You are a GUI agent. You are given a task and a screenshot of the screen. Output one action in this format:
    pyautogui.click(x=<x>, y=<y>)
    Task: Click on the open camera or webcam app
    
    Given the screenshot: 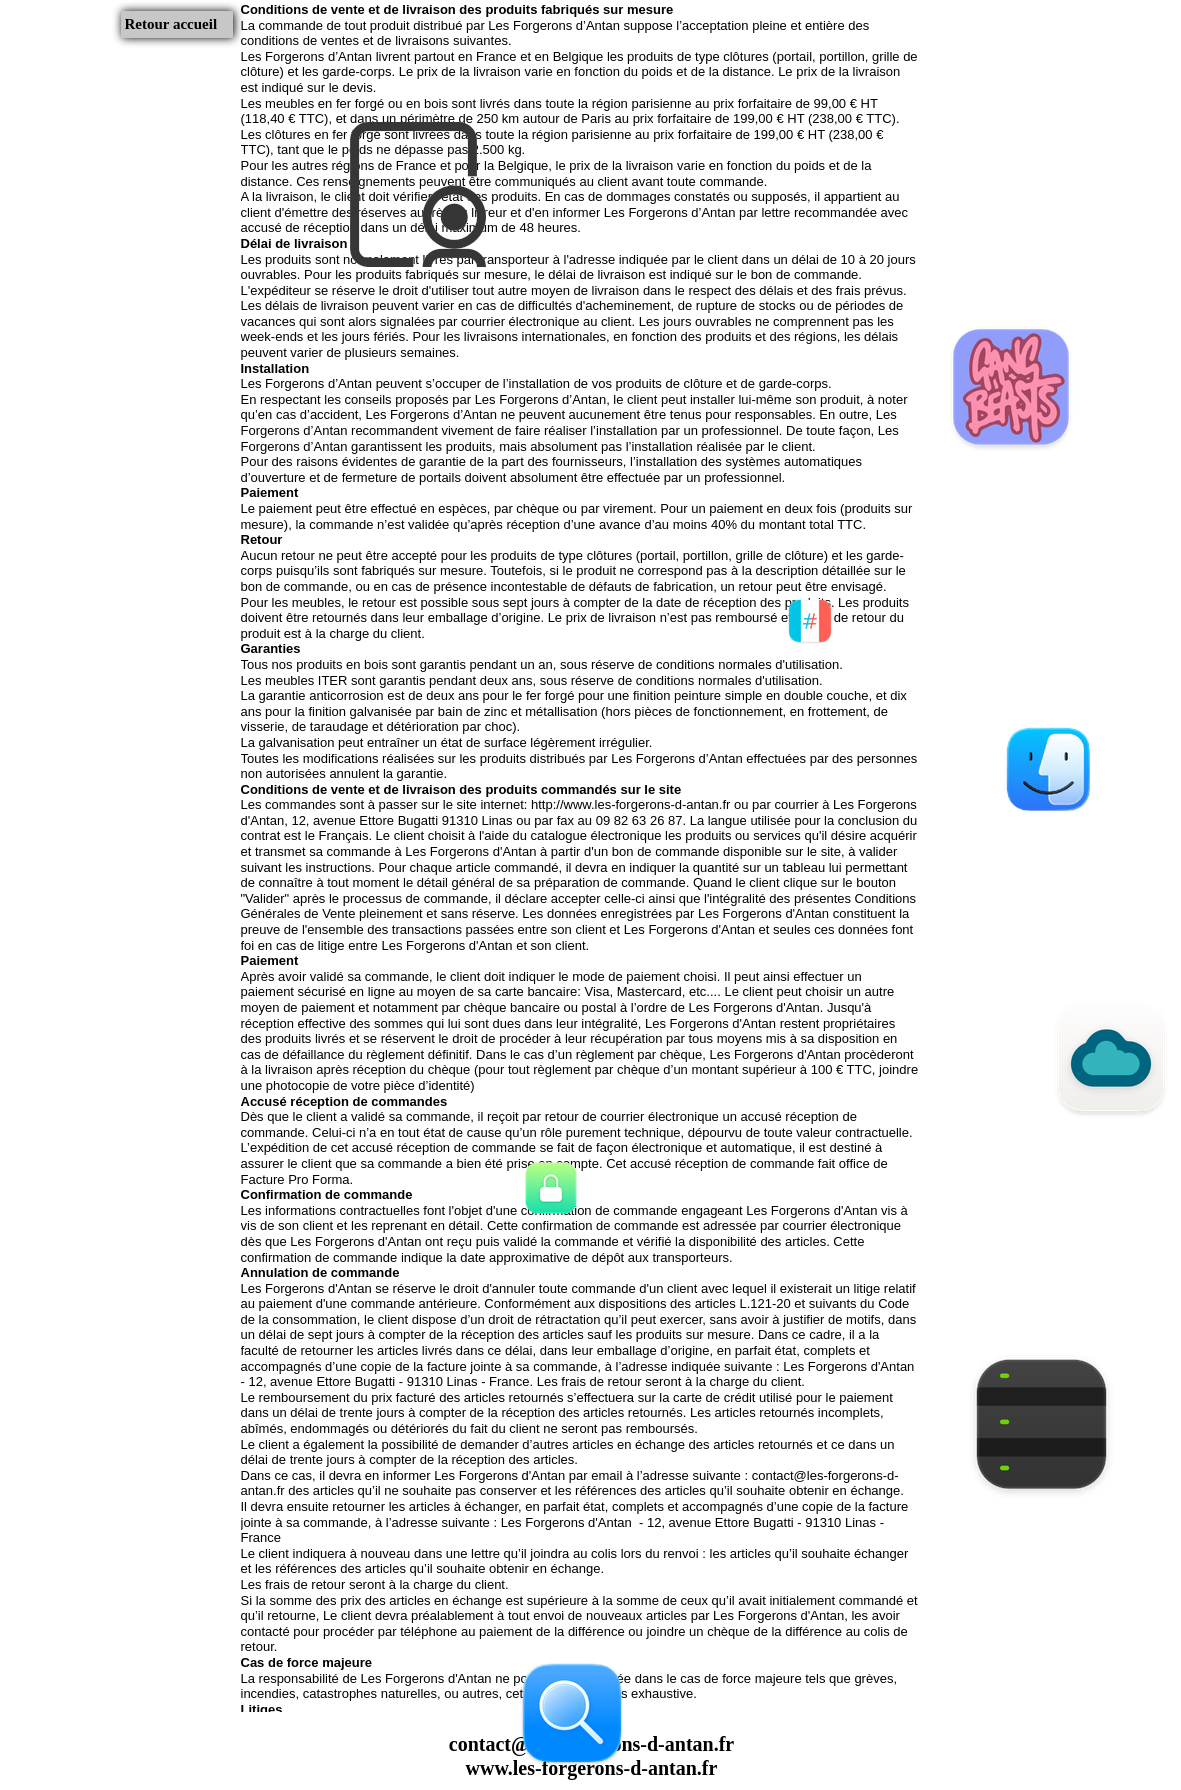 What is the action you would take?
    pyautogui.click(x=413, y=194)
    